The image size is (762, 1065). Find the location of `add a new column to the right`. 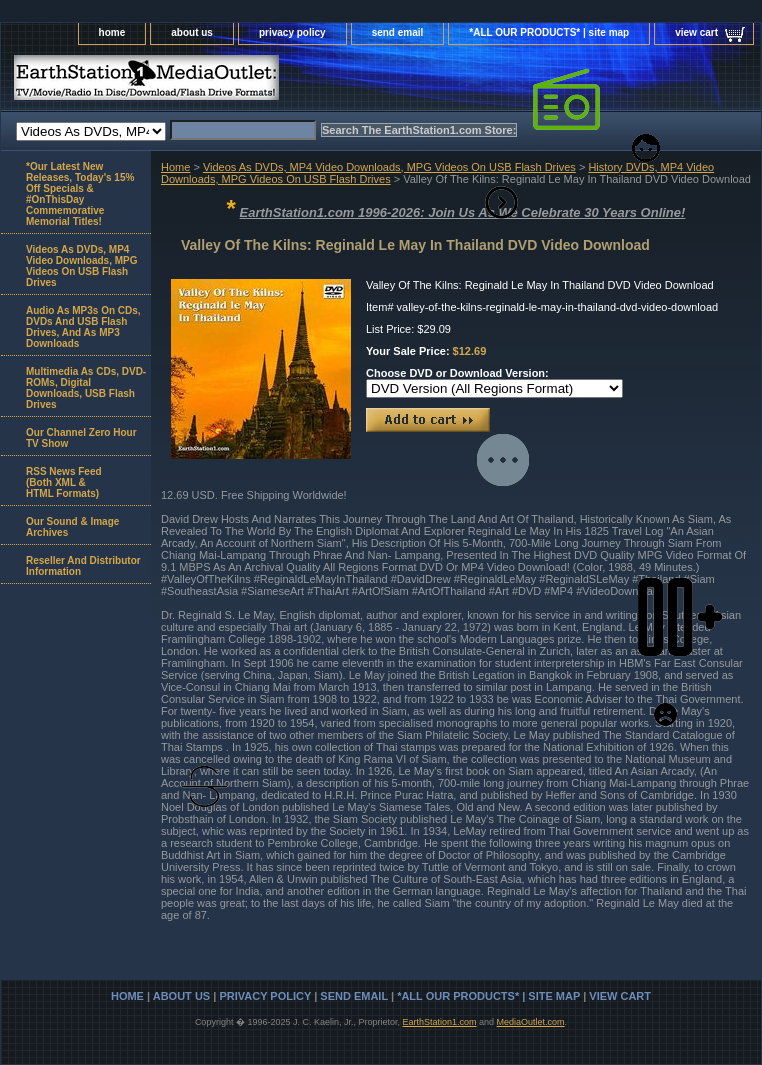

add a new column to the right is located at coordinates (674, 617).